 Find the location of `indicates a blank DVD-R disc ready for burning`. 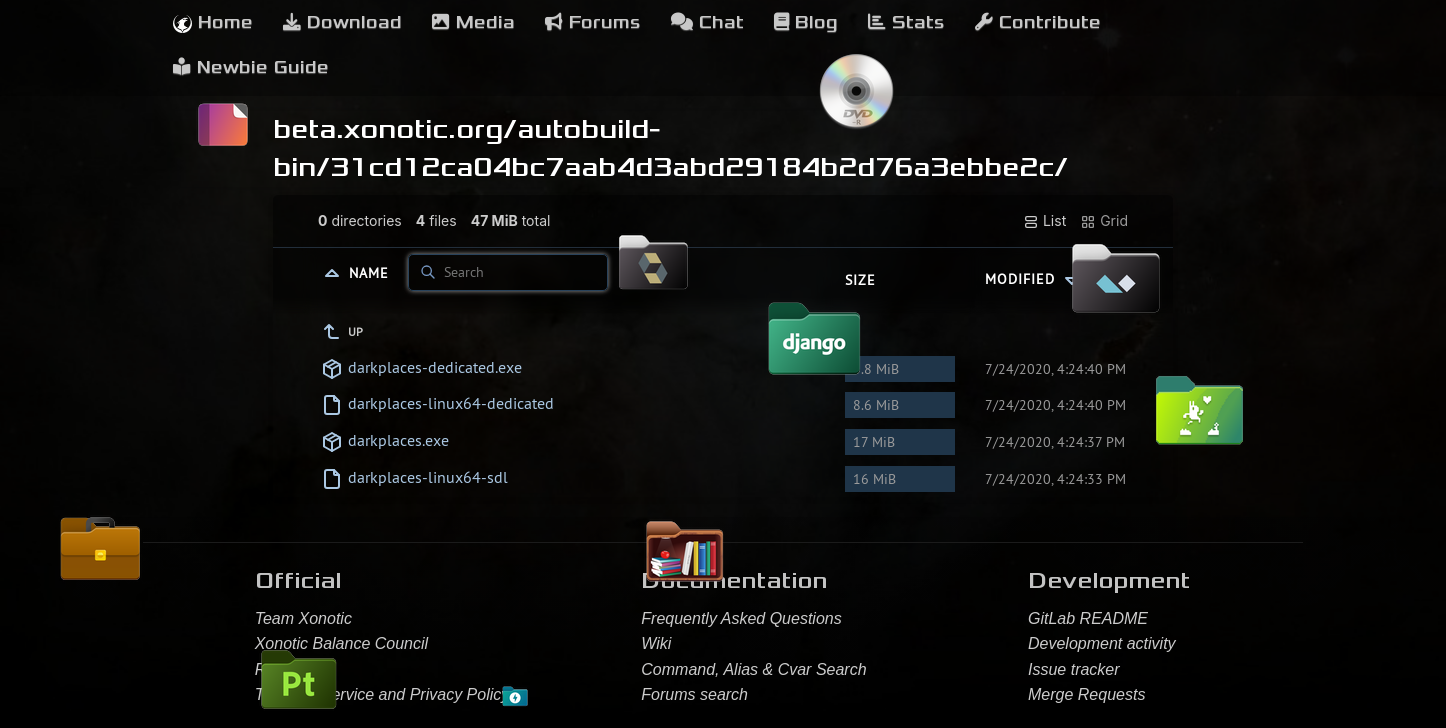

indicates a blank DVD-R disc ready for burning is located at coordinates (856, 92).